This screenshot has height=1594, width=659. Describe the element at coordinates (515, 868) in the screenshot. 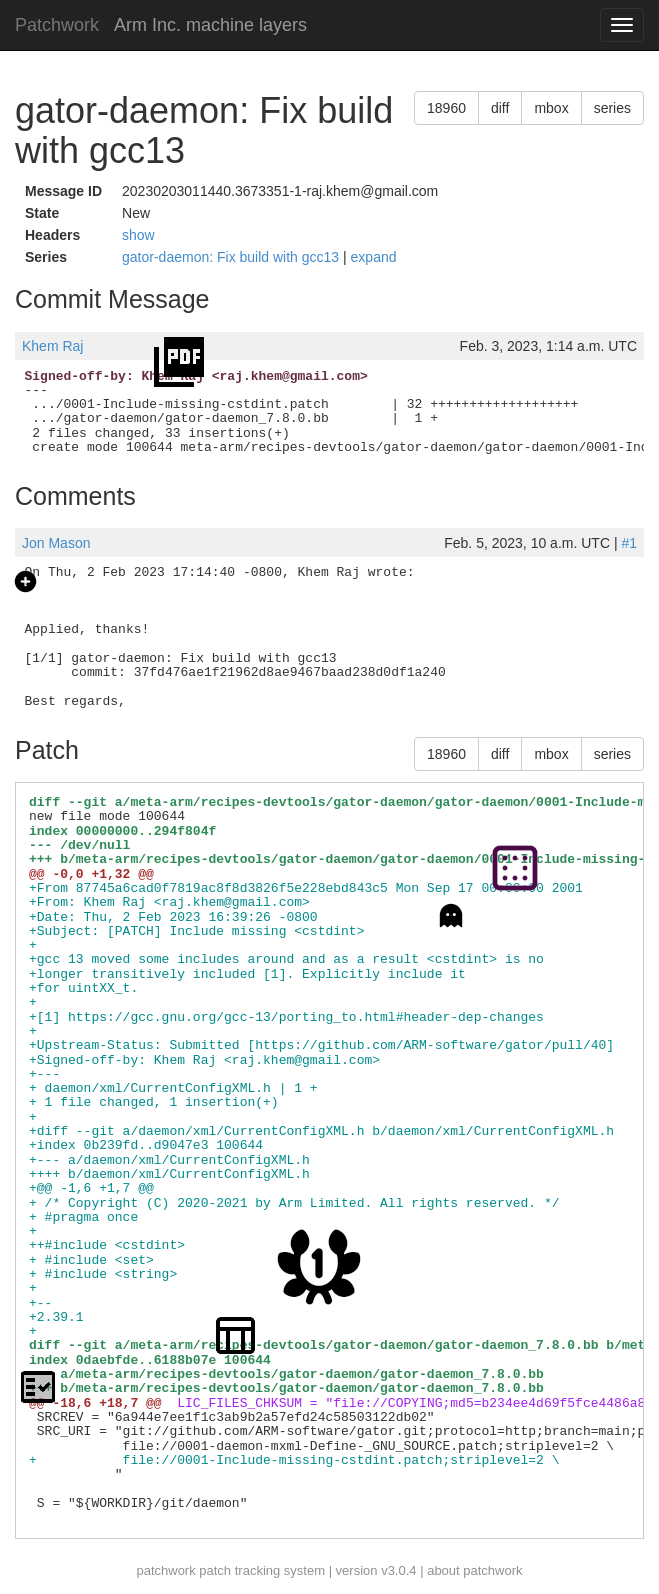

I see `adjust padding or spacing within a container` at that location.